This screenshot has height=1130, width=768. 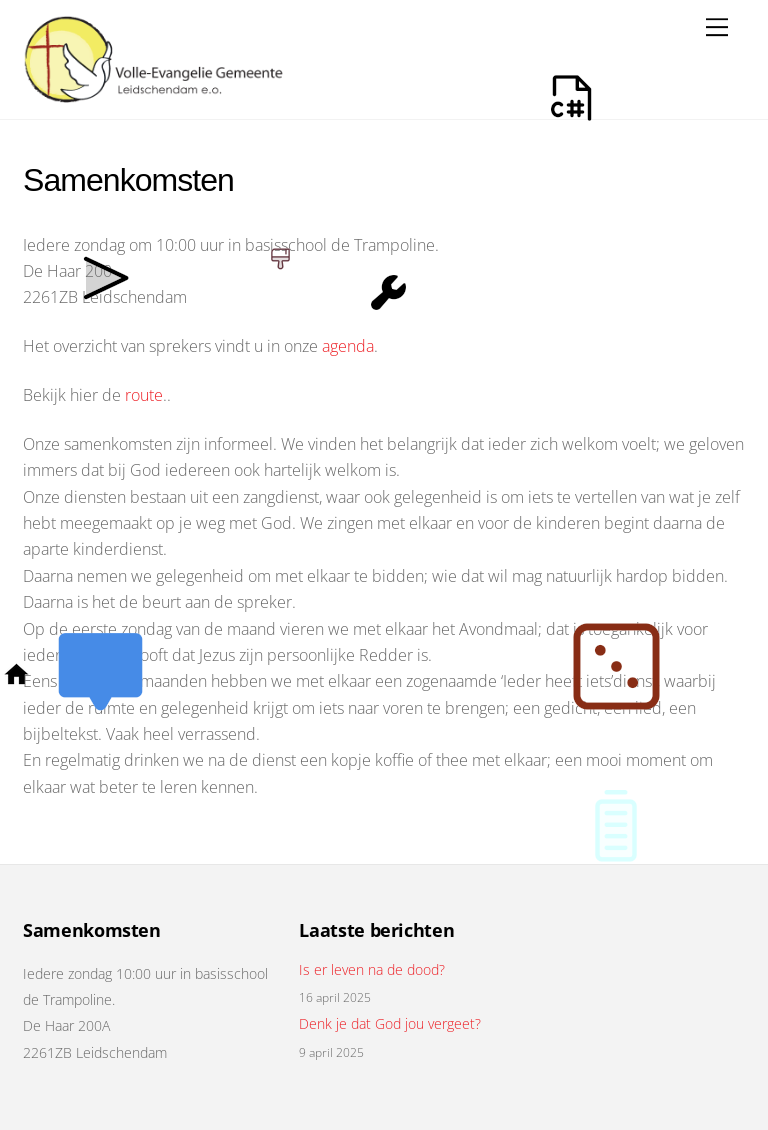 I want to click on randomize or shuffle content, so click(x=616, y=666).